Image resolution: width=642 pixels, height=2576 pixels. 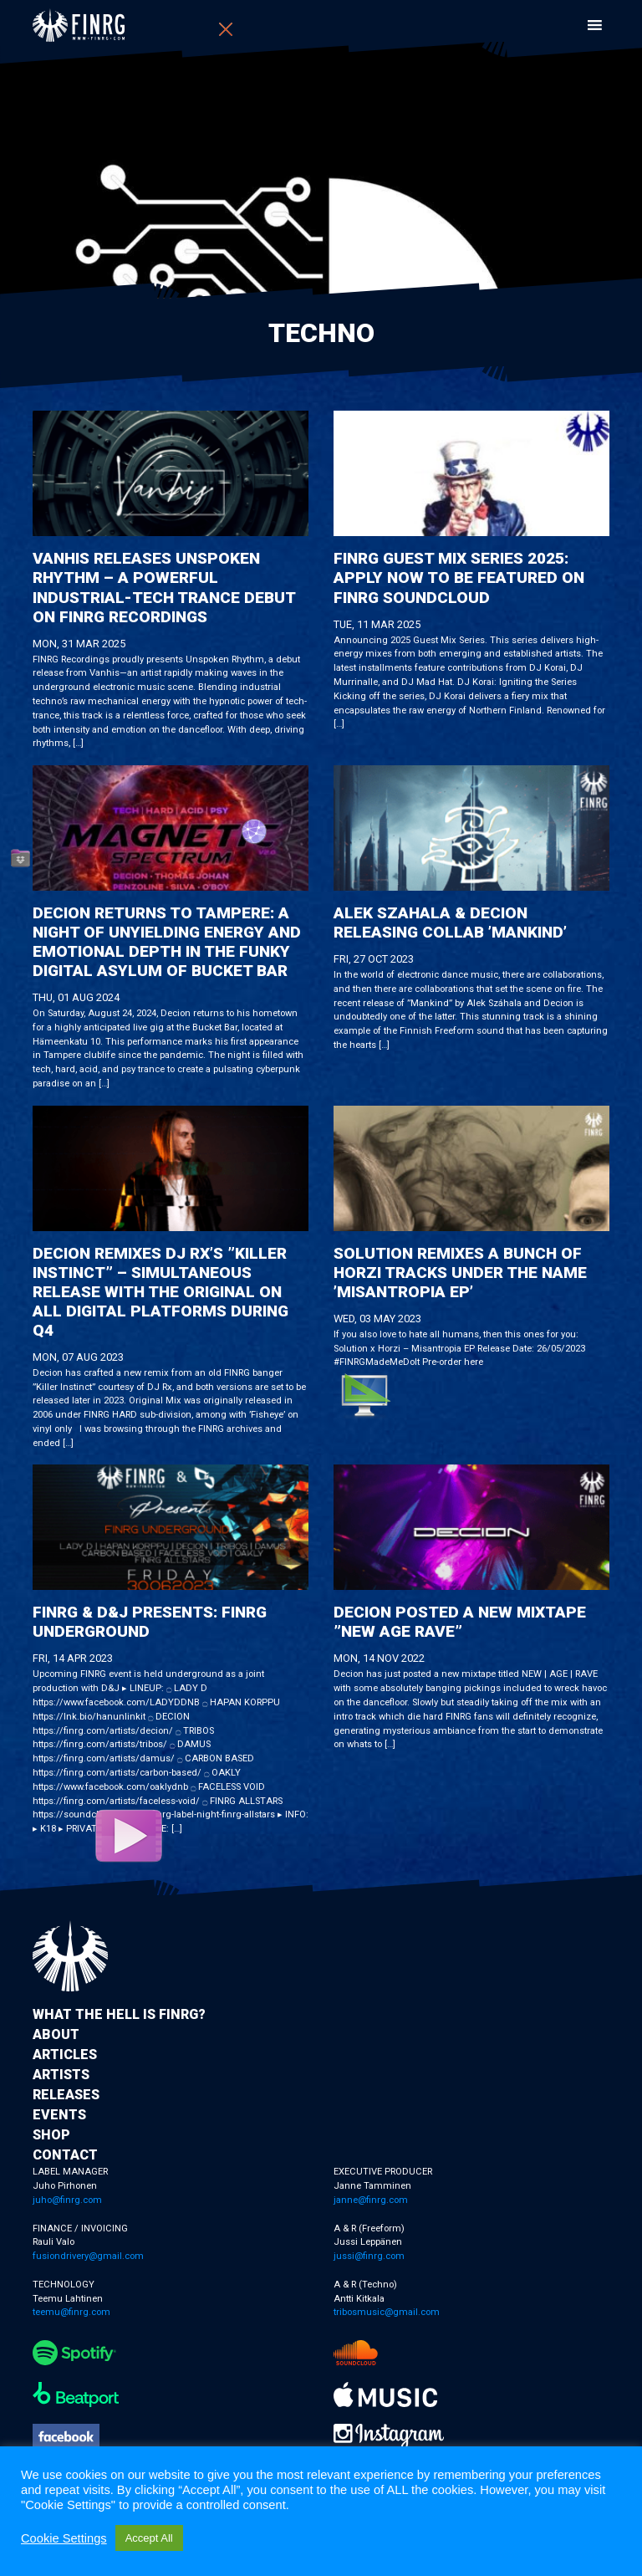 What do you see at coordinates (365, 1395) in the screenshot?
I see `access display settings` at bounding box center [365, 1395].